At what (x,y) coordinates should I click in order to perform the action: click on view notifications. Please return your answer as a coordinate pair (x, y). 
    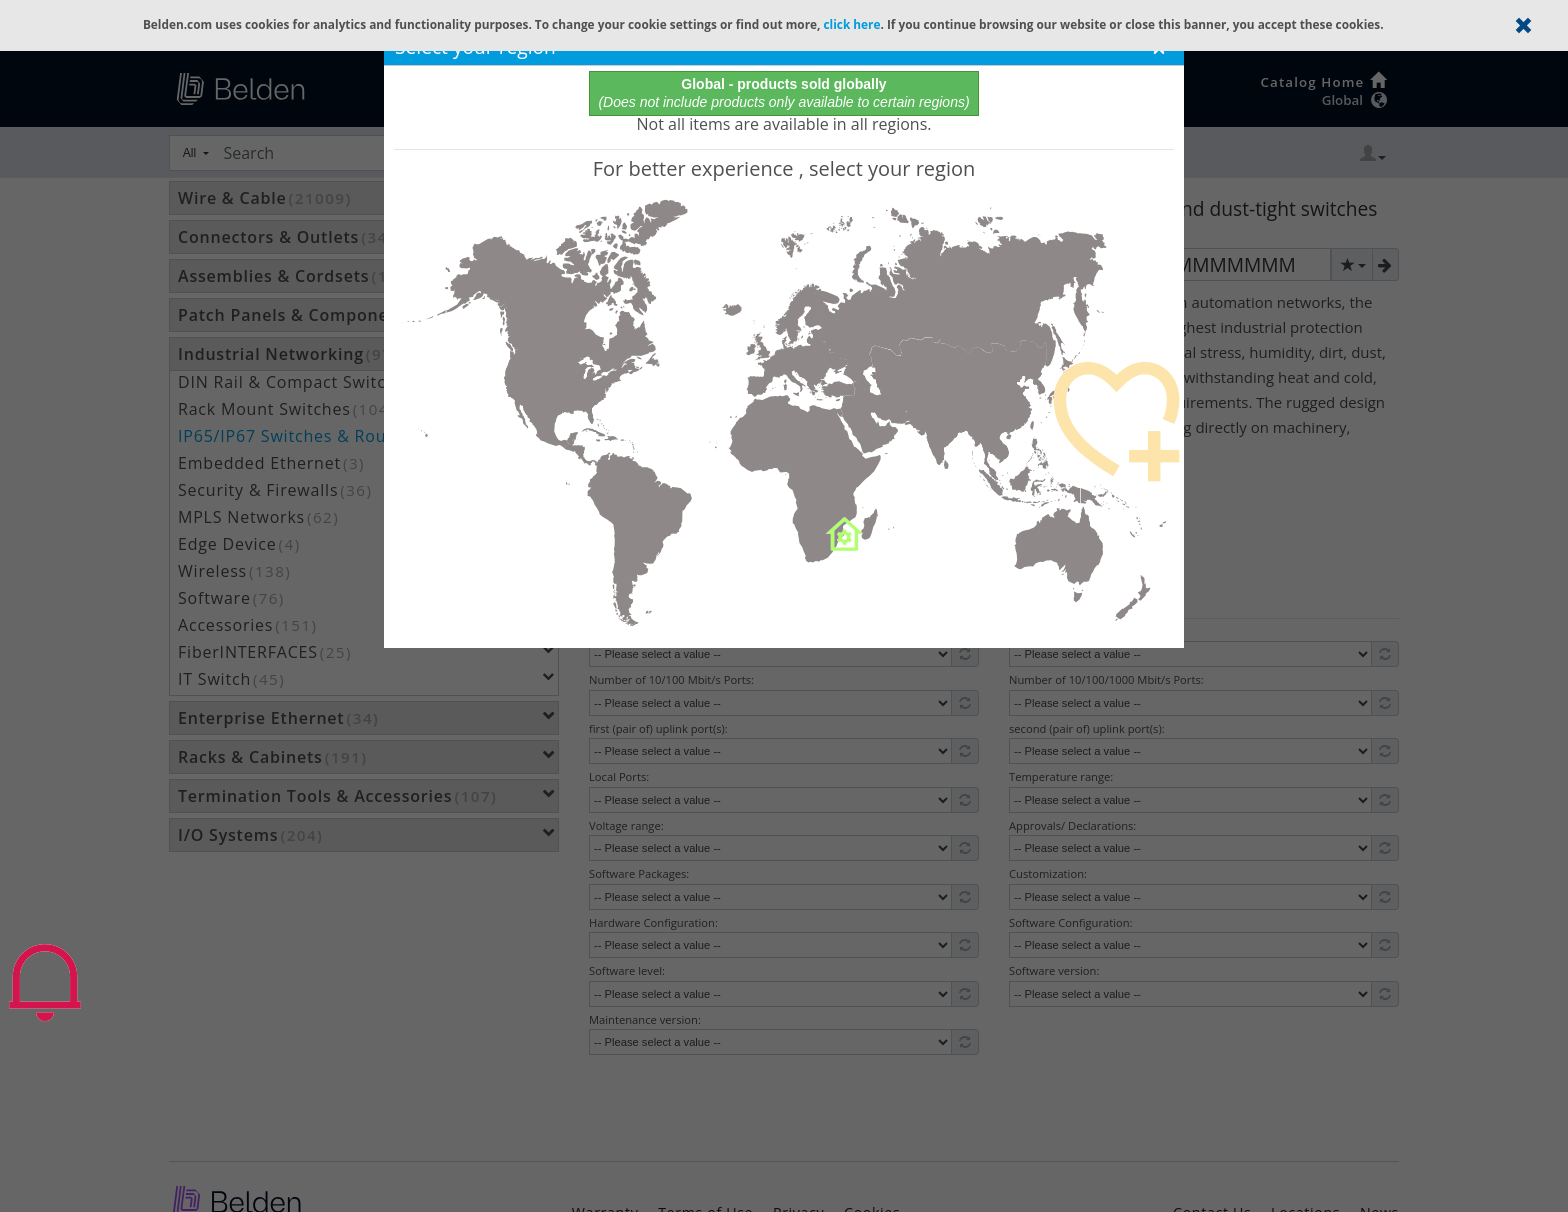
    Looking at the image, I should click on (45, 980).